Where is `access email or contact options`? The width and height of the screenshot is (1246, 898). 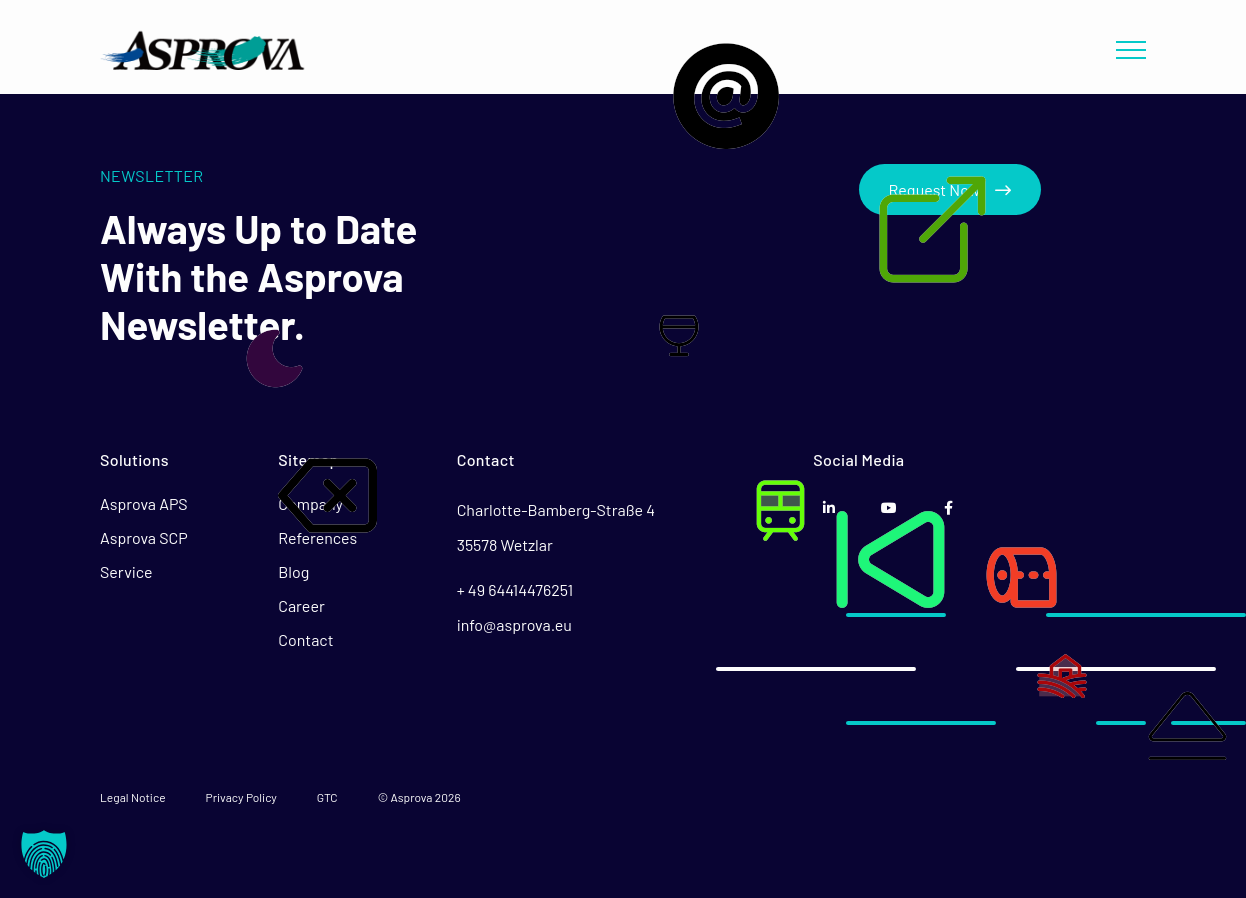
access email or contact options is located at coordinates (726, 96).